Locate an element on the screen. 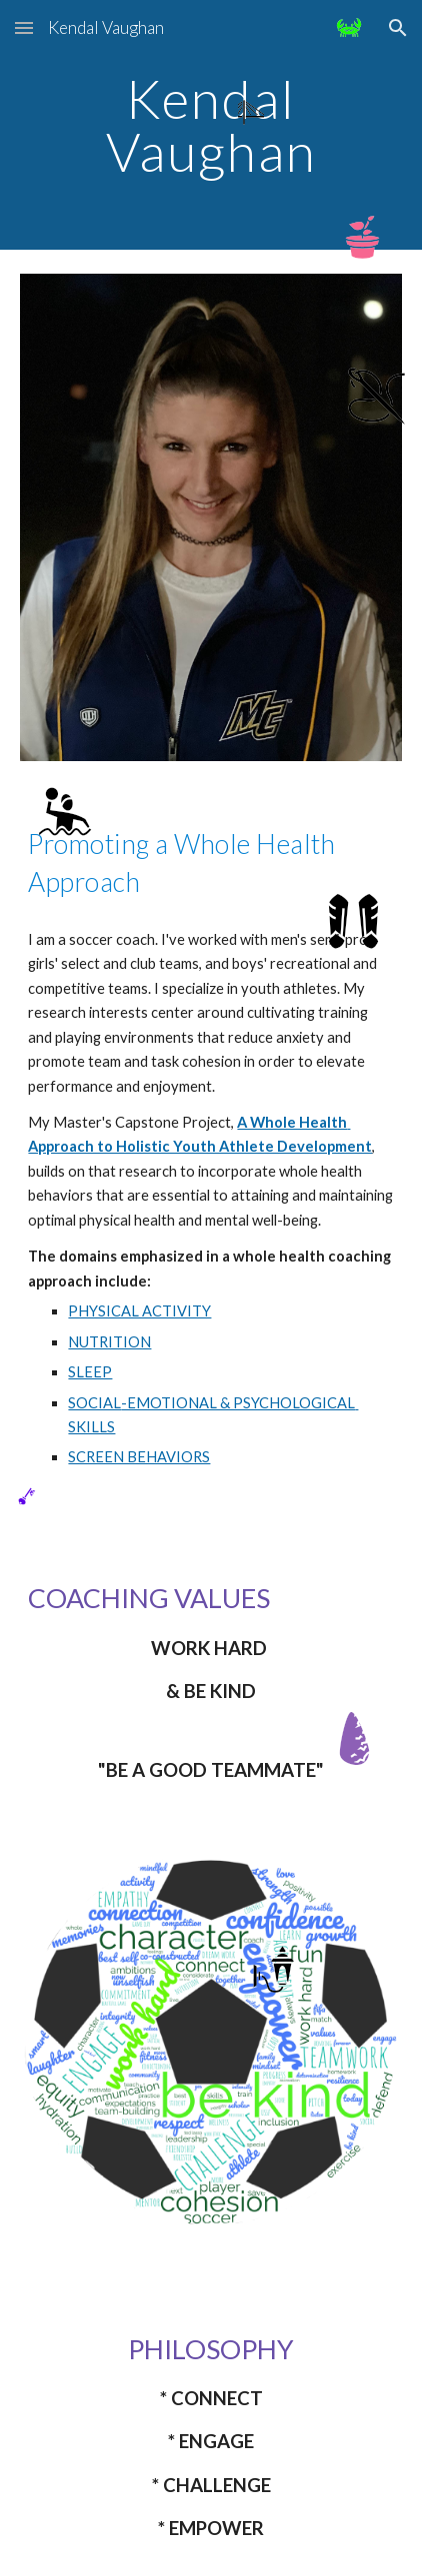 This screenshot has height=2576, width=422. view bridge or infrastructure locations is located at coordinates (251, 112).